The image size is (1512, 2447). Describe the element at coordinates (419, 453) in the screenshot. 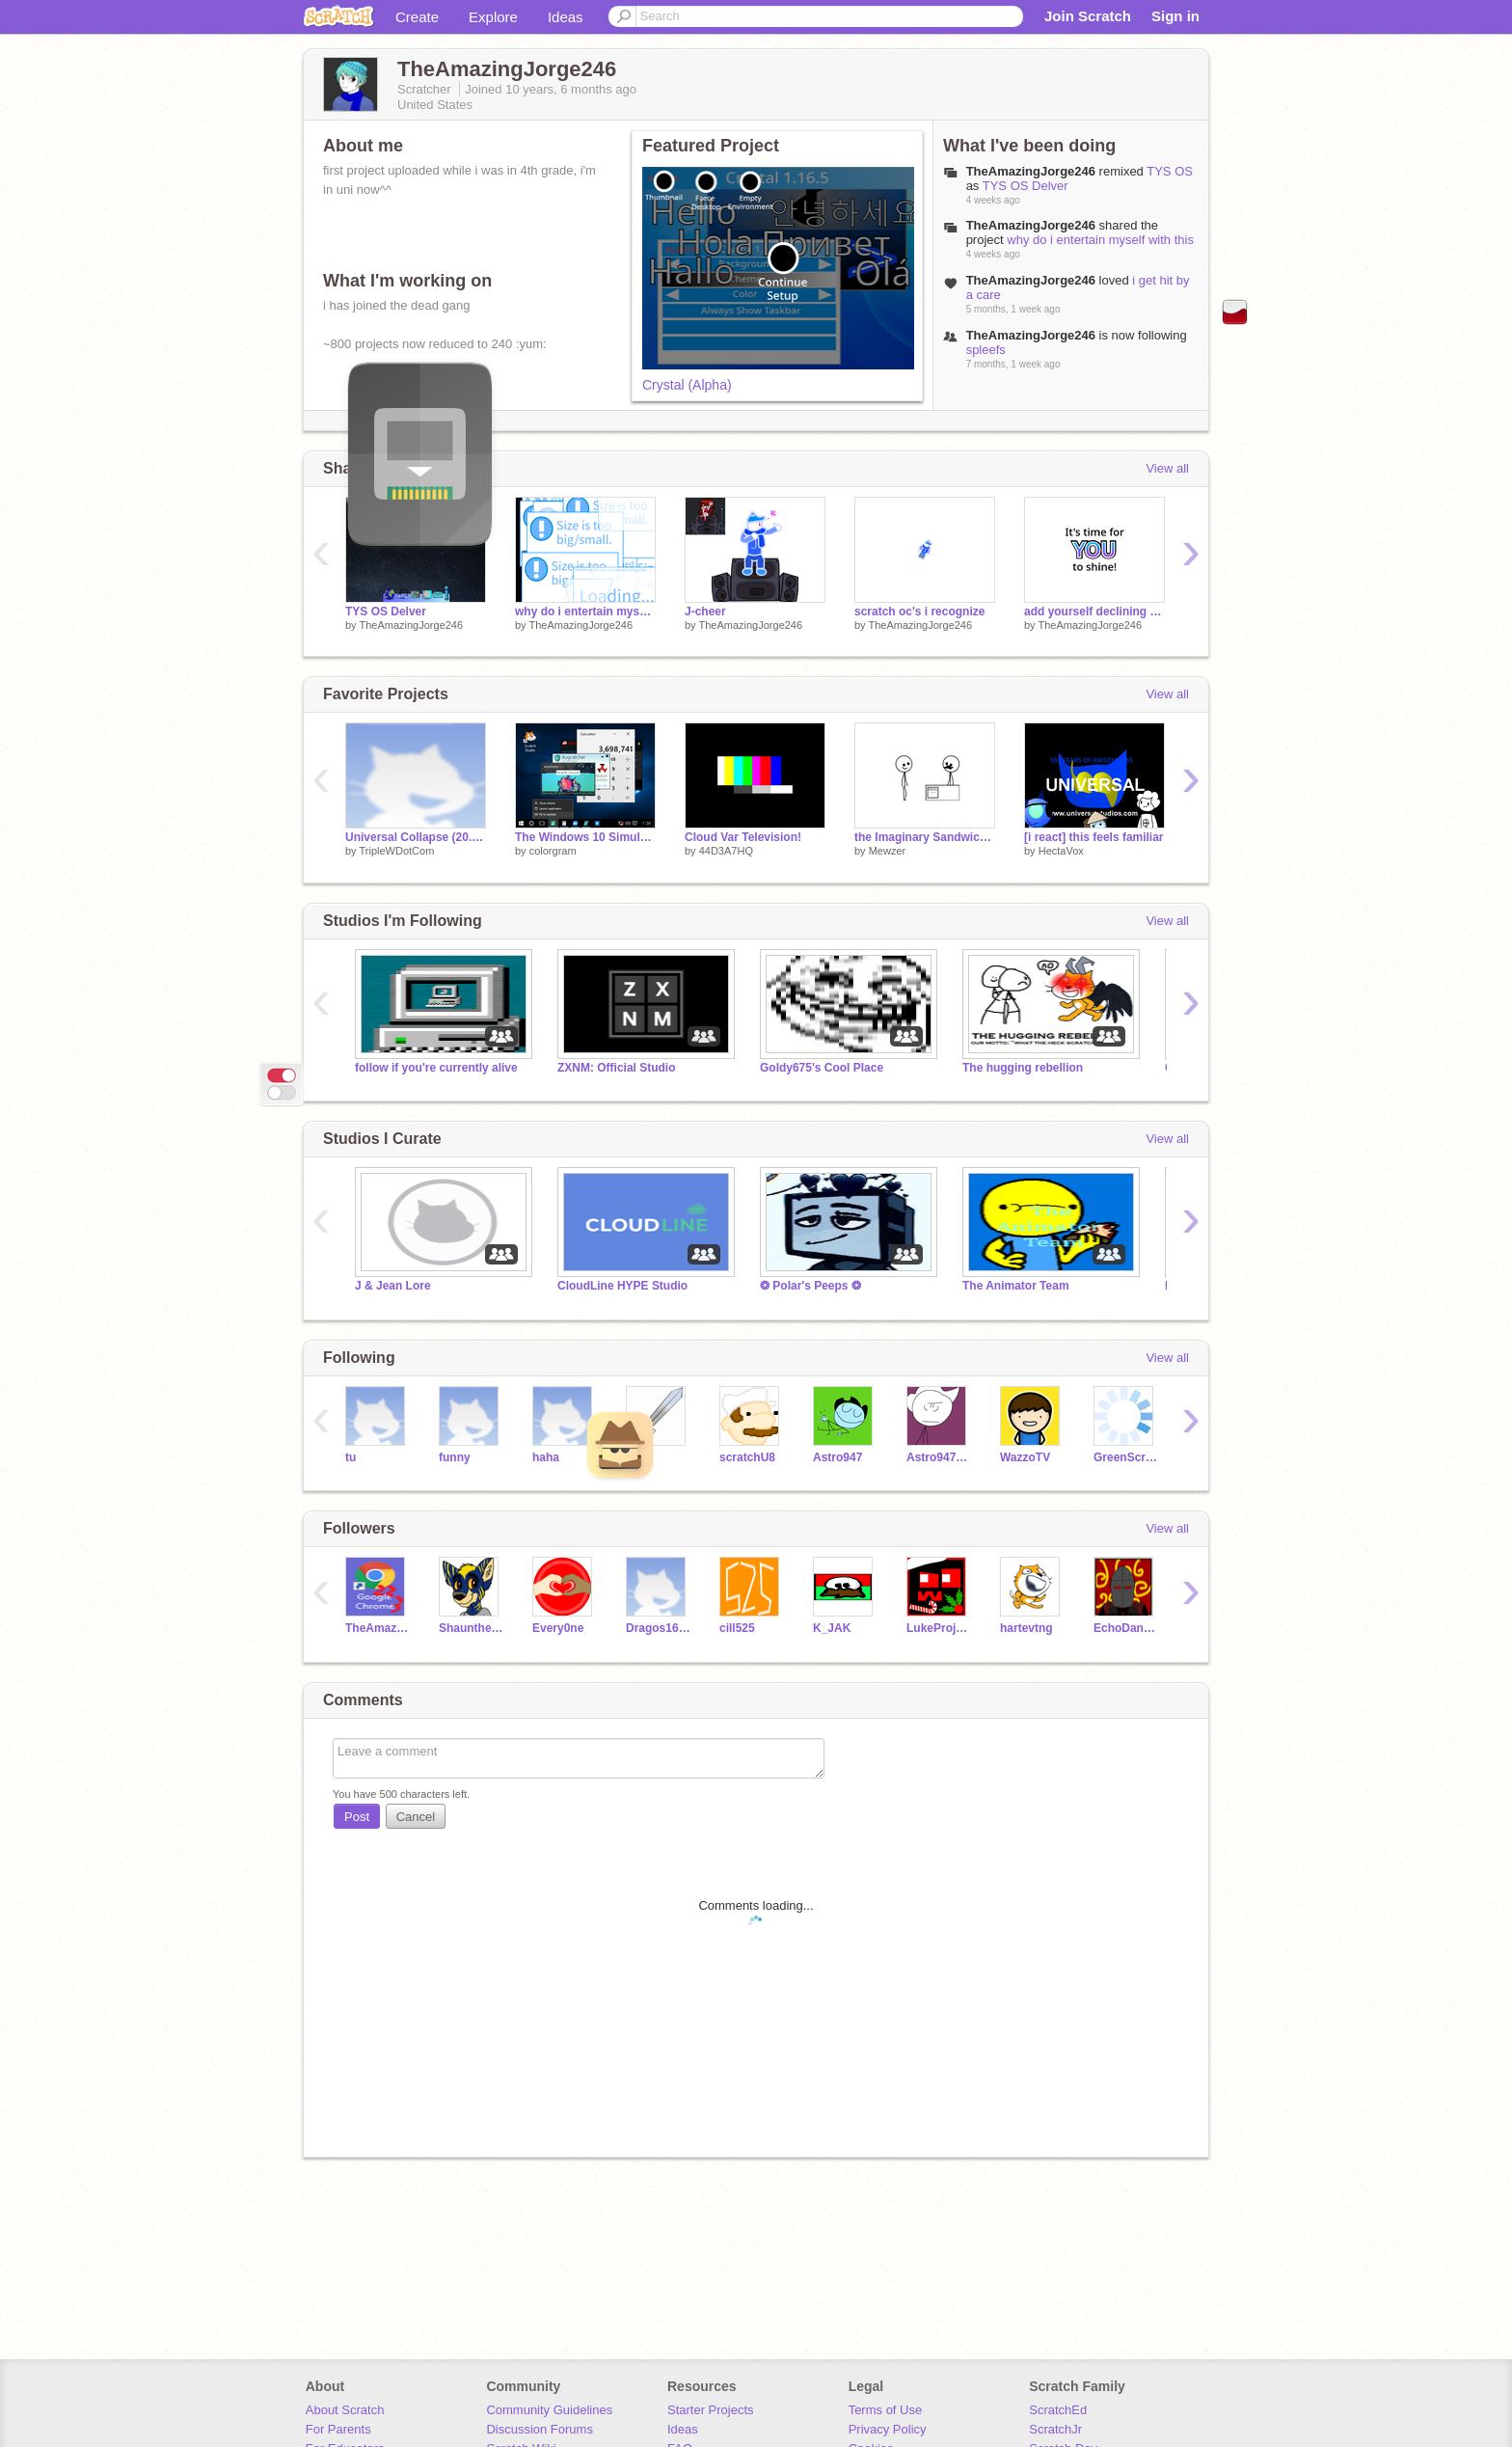

I see `sega master system ROM file` at that location.